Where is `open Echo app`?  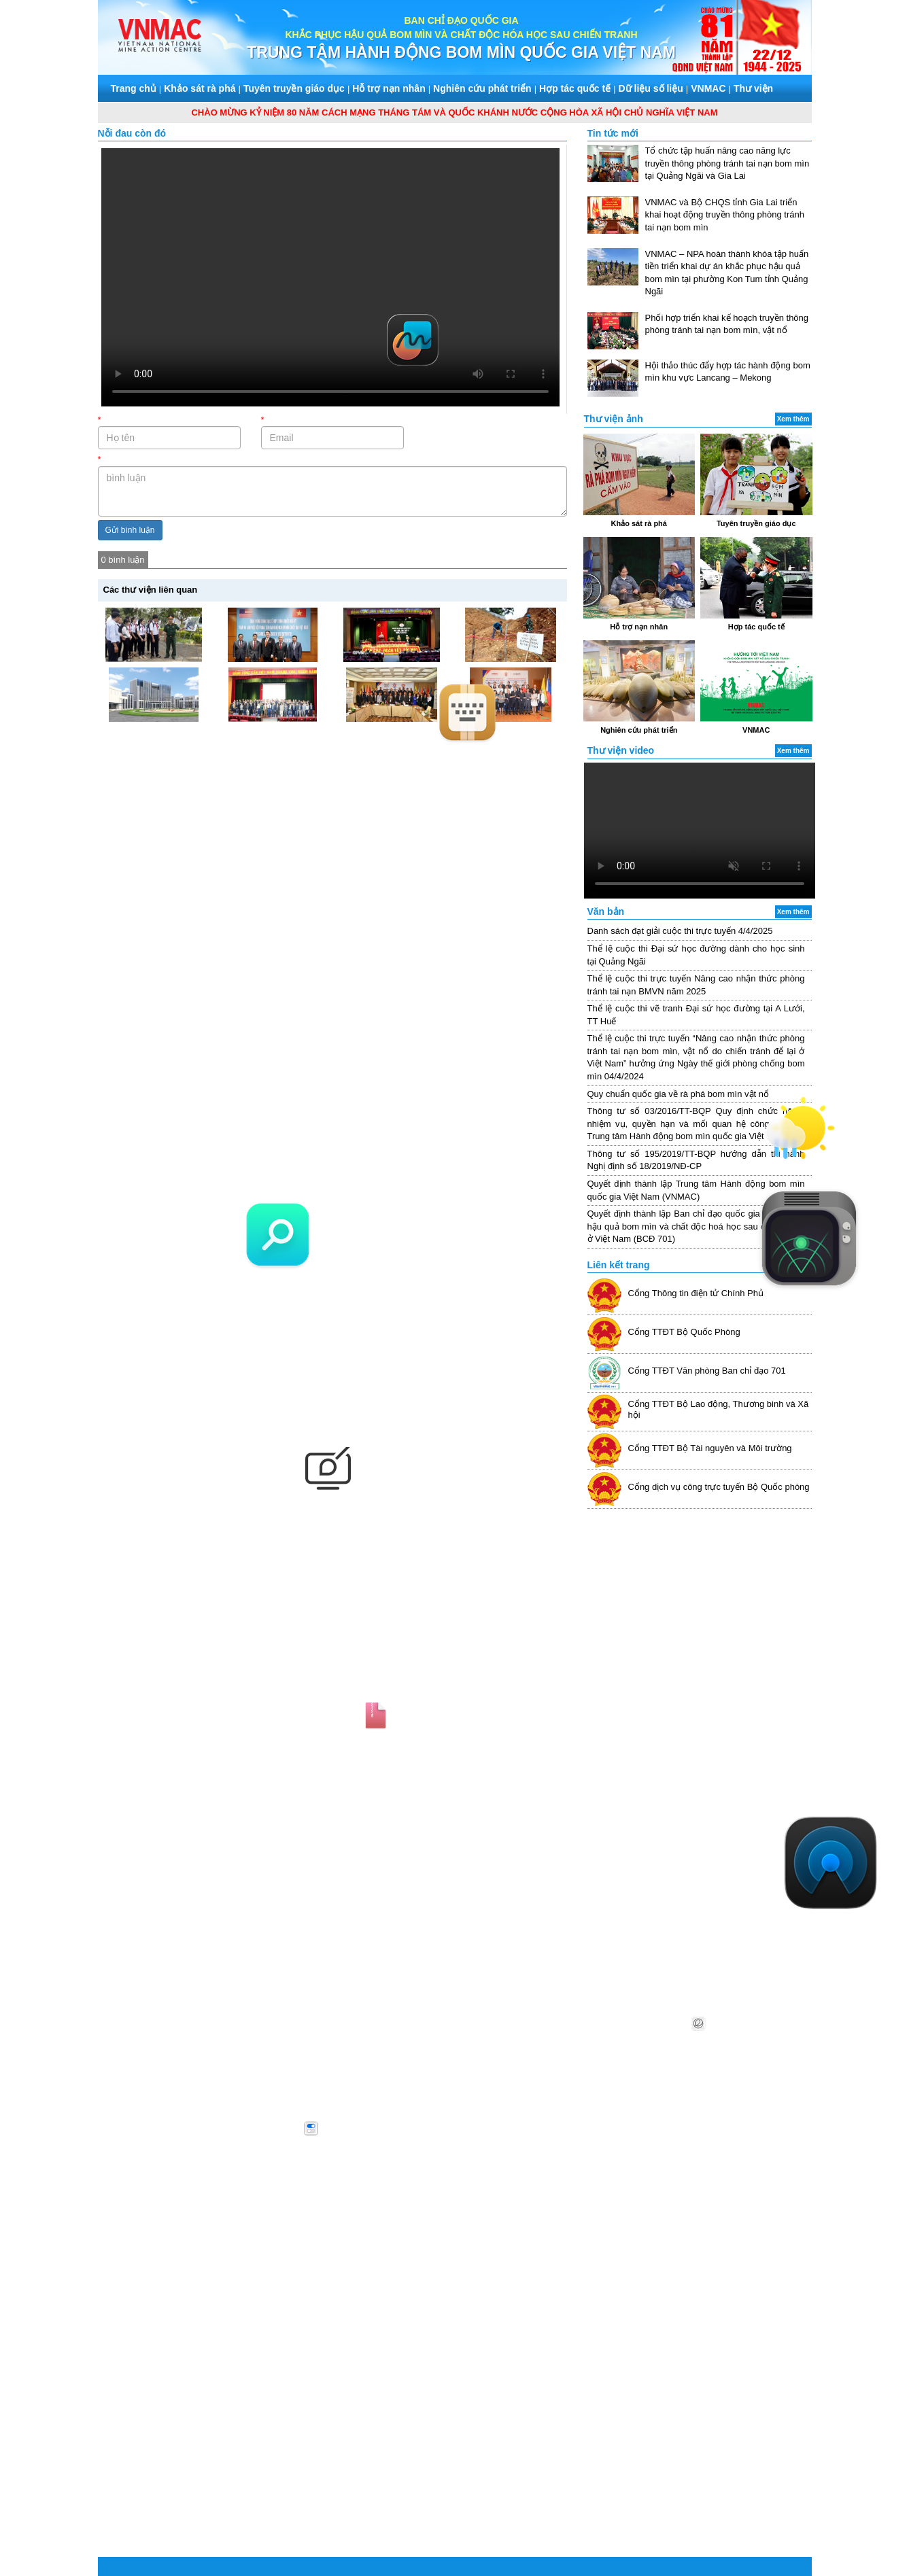 open Echo app is located at coordinates (809, 1238).